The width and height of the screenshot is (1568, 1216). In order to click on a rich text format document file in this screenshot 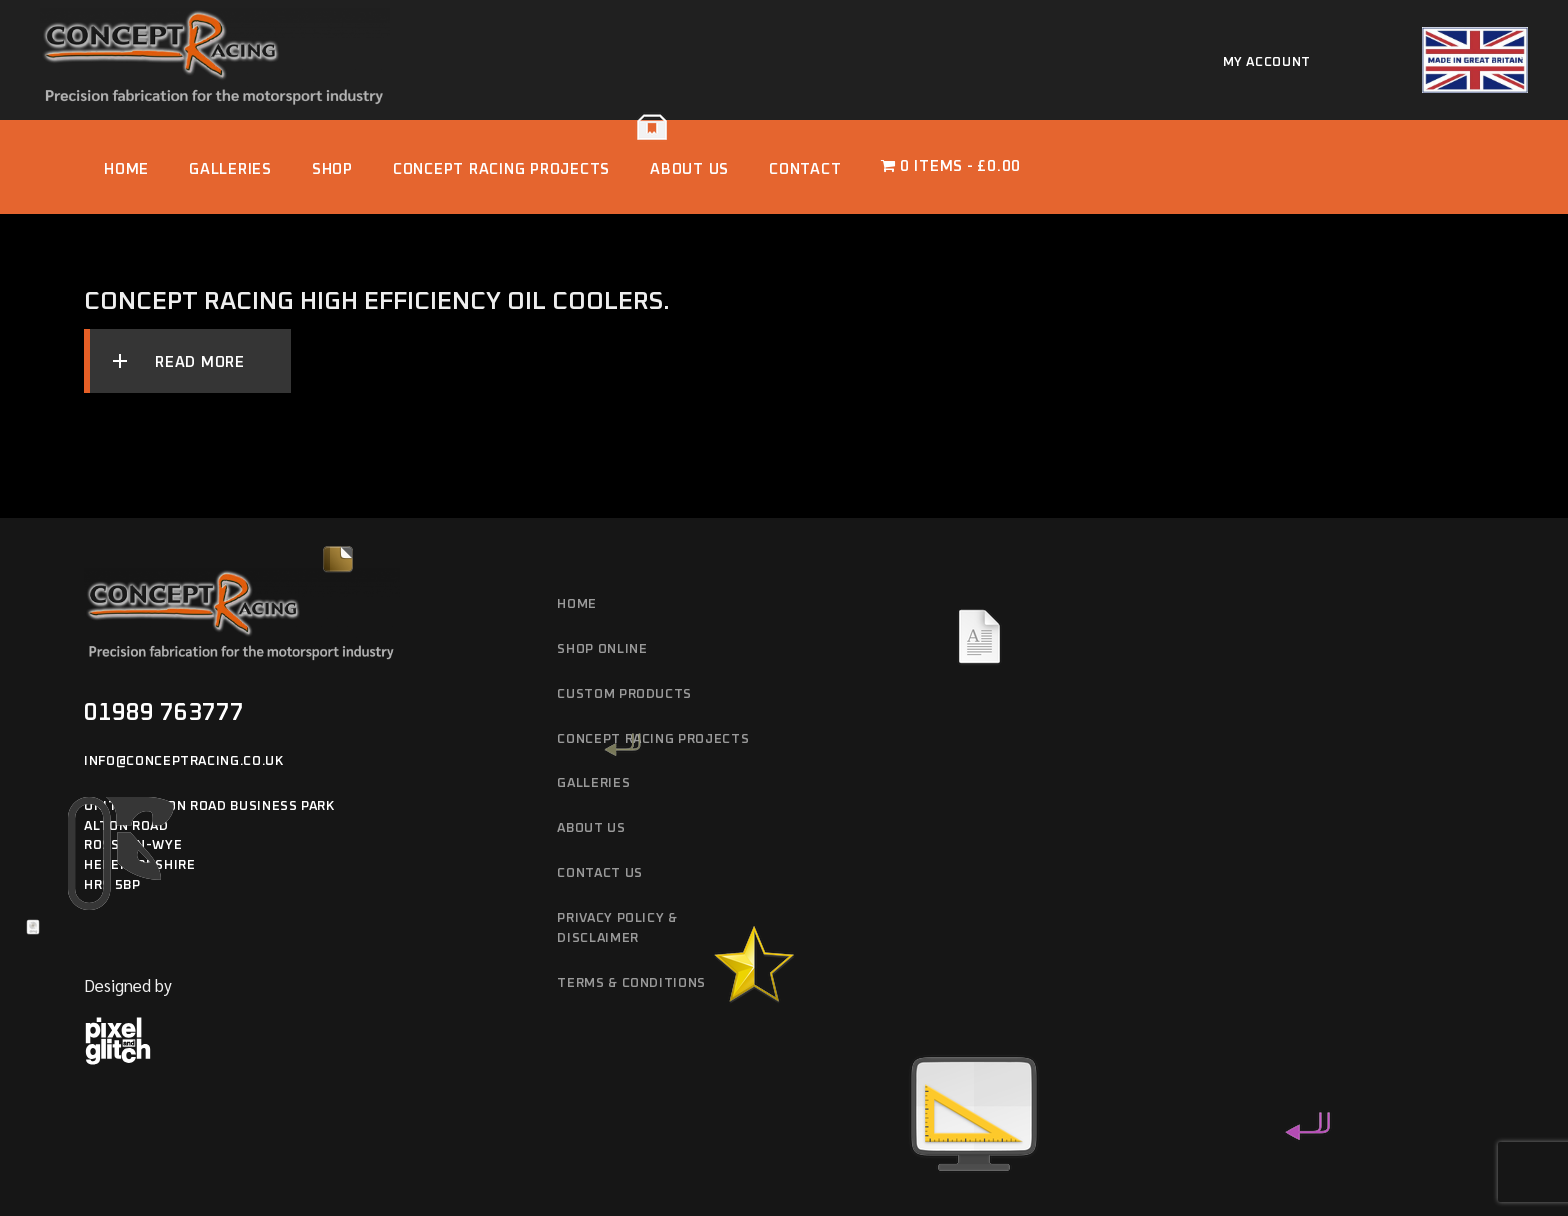, I will do `click(979, 637)`.